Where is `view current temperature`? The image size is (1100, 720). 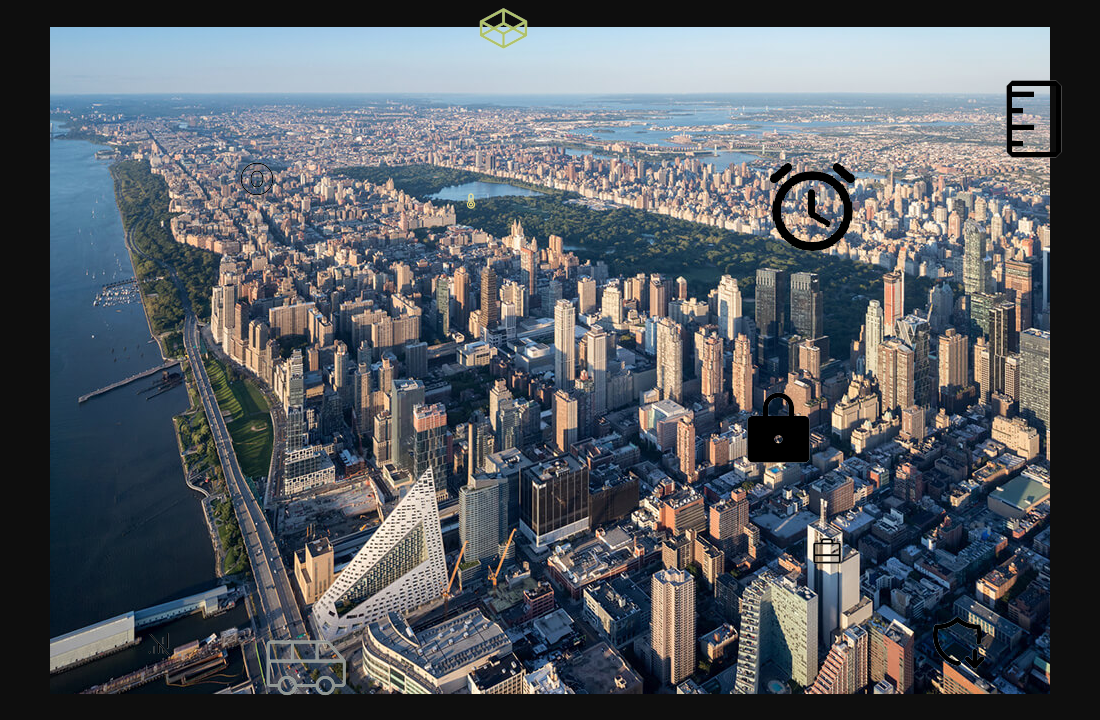
view current temperature is located at coordinates (471, 201).